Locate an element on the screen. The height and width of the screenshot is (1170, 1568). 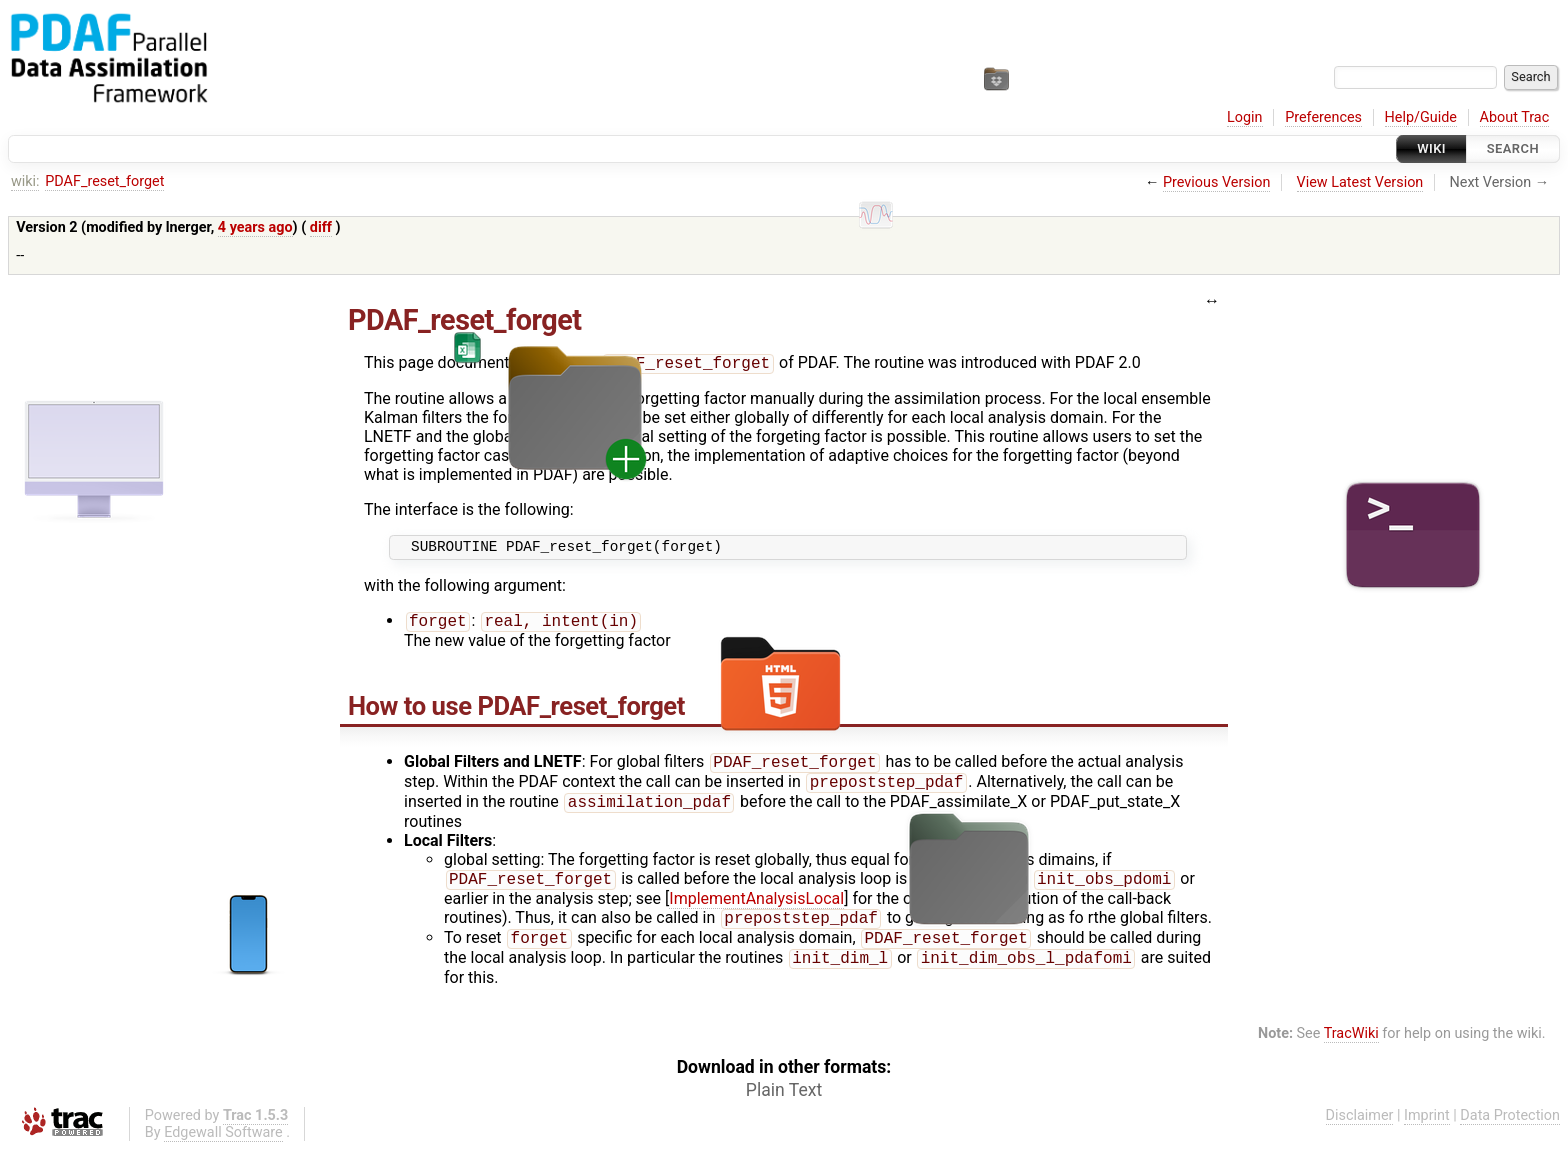
indicates this mac in system preferences or network devices is located at coordinates (94, 457).